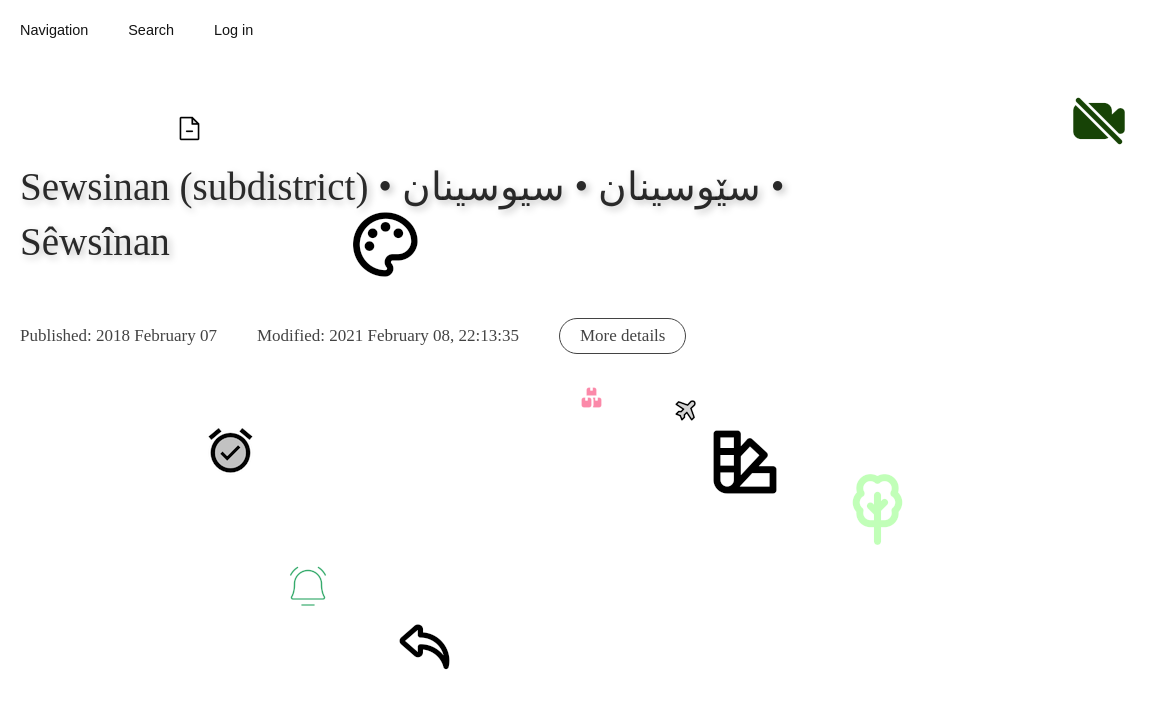 Image resolution: width=1162 pixels, height=720 pixels. Describe the element at coordinates (877, 509) in the screenshot. I see `view parks or nature areas nearby` at that location.